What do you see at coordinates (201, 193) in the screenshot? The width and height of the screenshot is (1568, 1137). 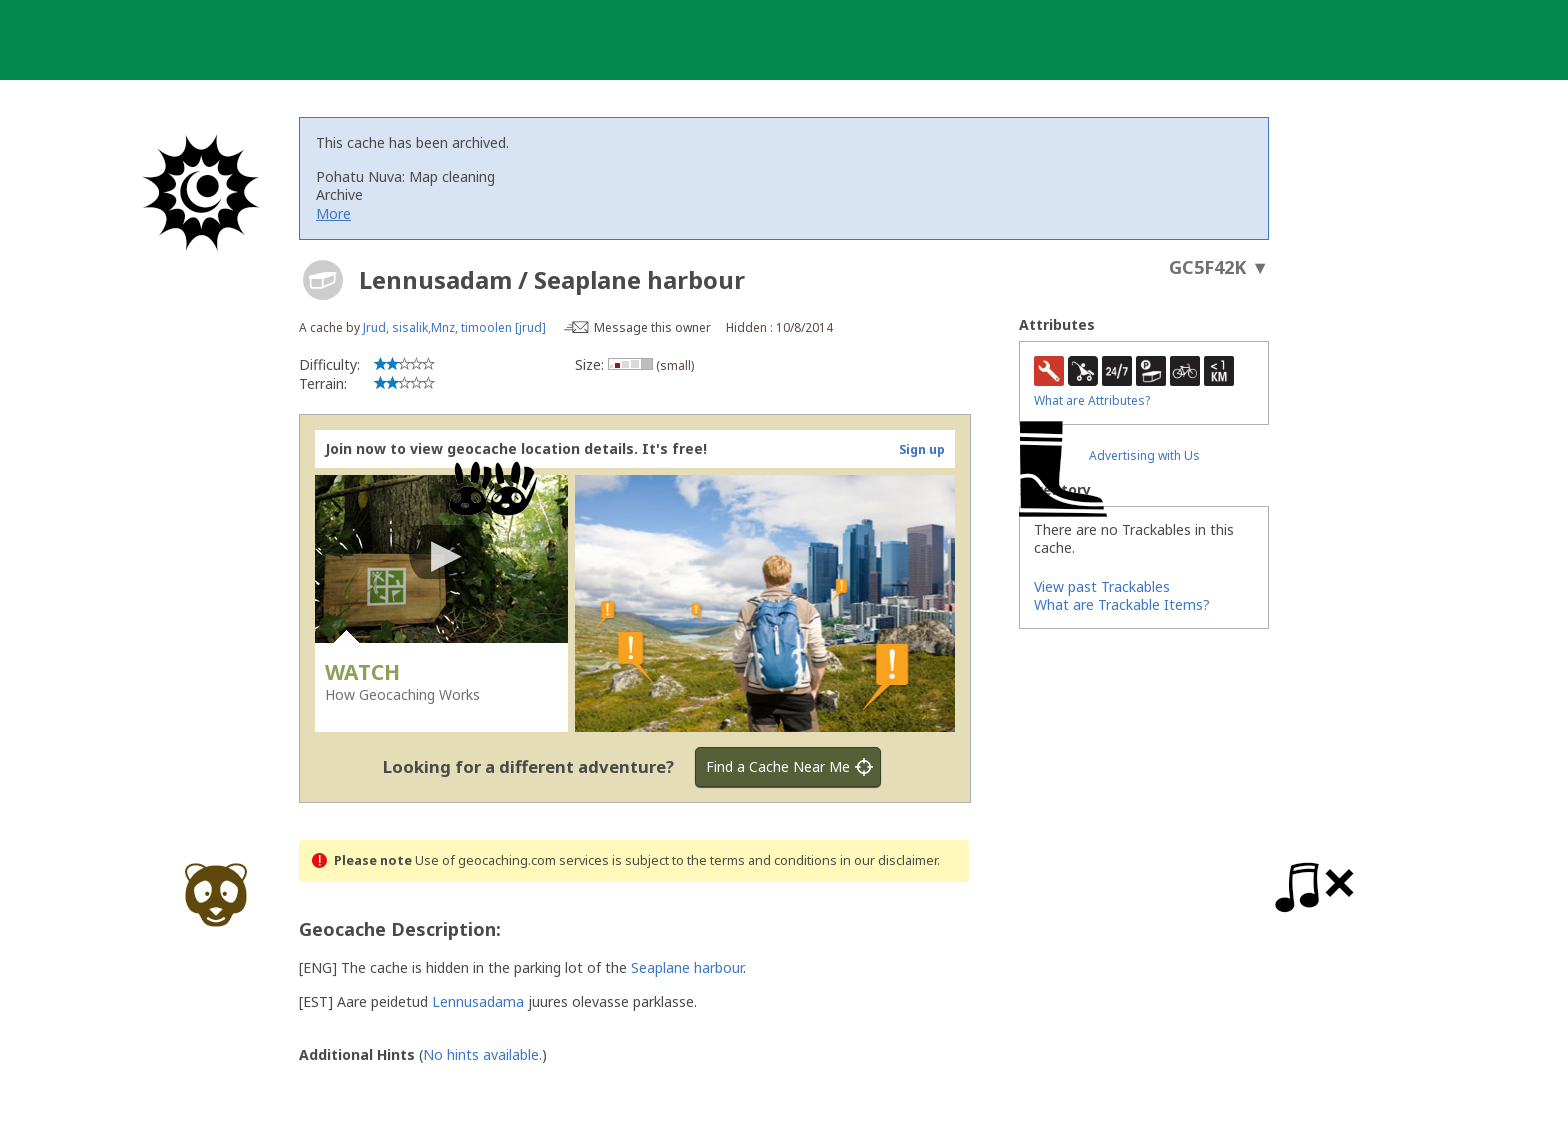 I see `view or customize eye appearance settings` at bounding box center [201, 193].